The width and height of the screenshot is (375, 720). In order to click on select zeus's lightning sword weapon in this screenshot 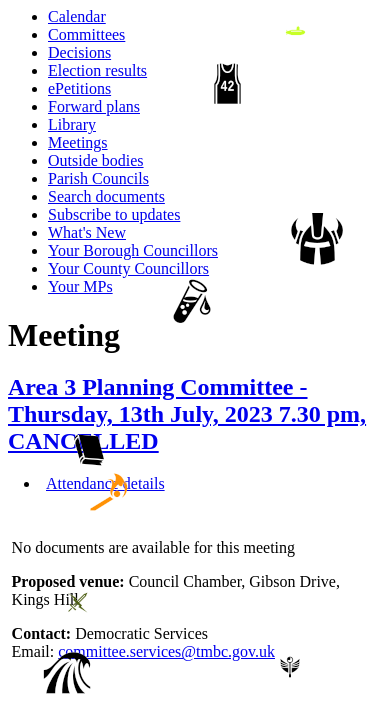, I will do `click(77, 602)`.